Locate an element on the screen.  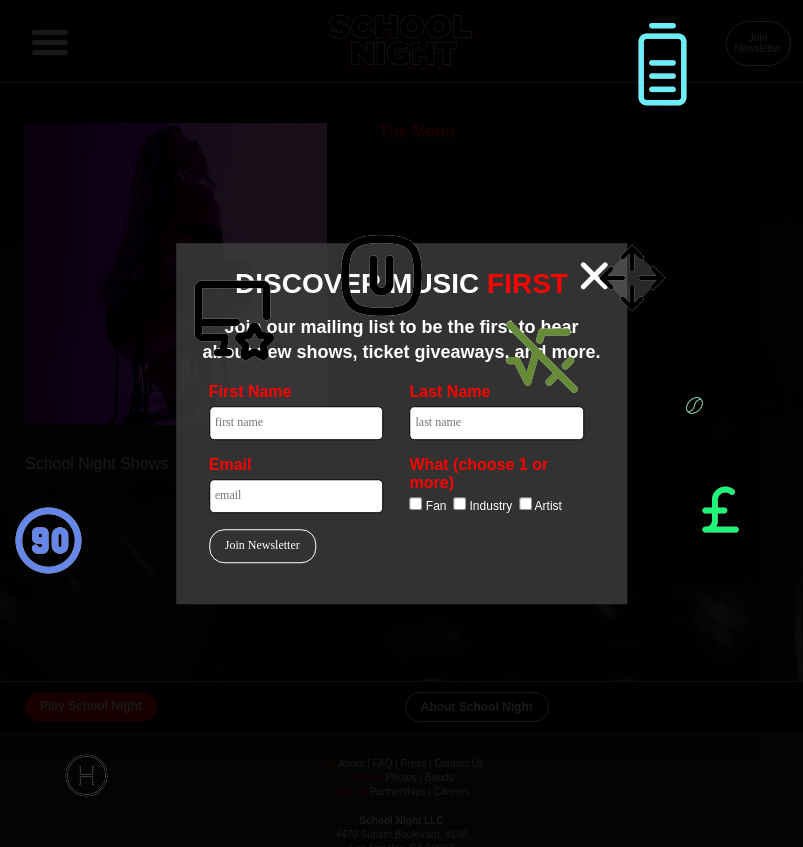
indicates an item starting with the letter U is located at coordinates (381, 275).